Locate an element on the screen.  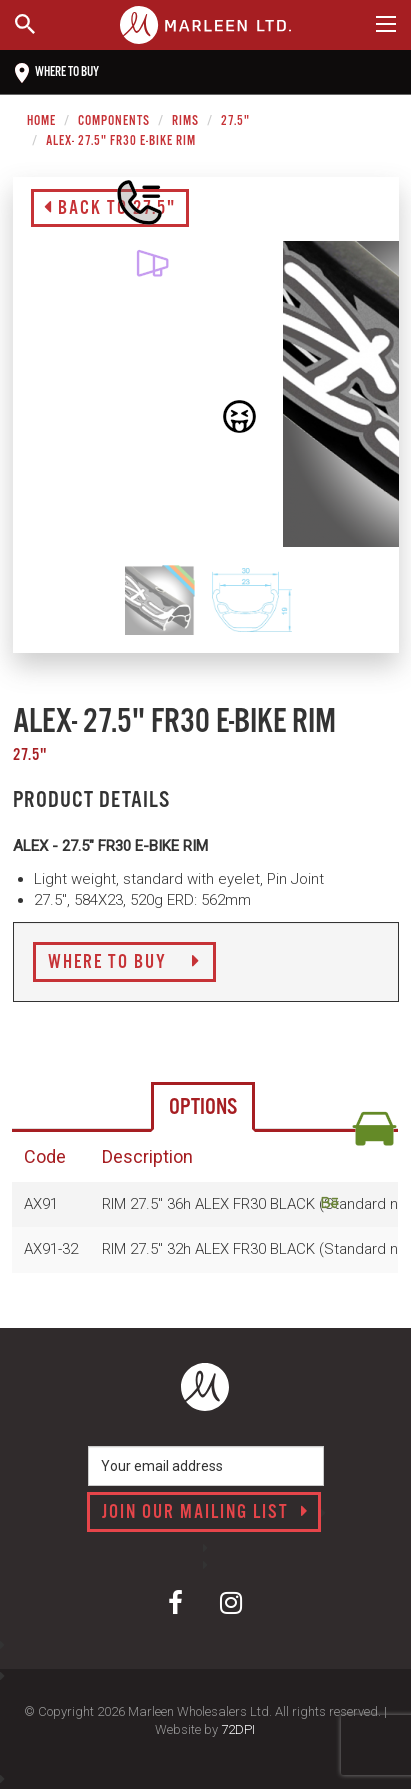
make an announcement or broadcast is located at coordinates (151, 264).